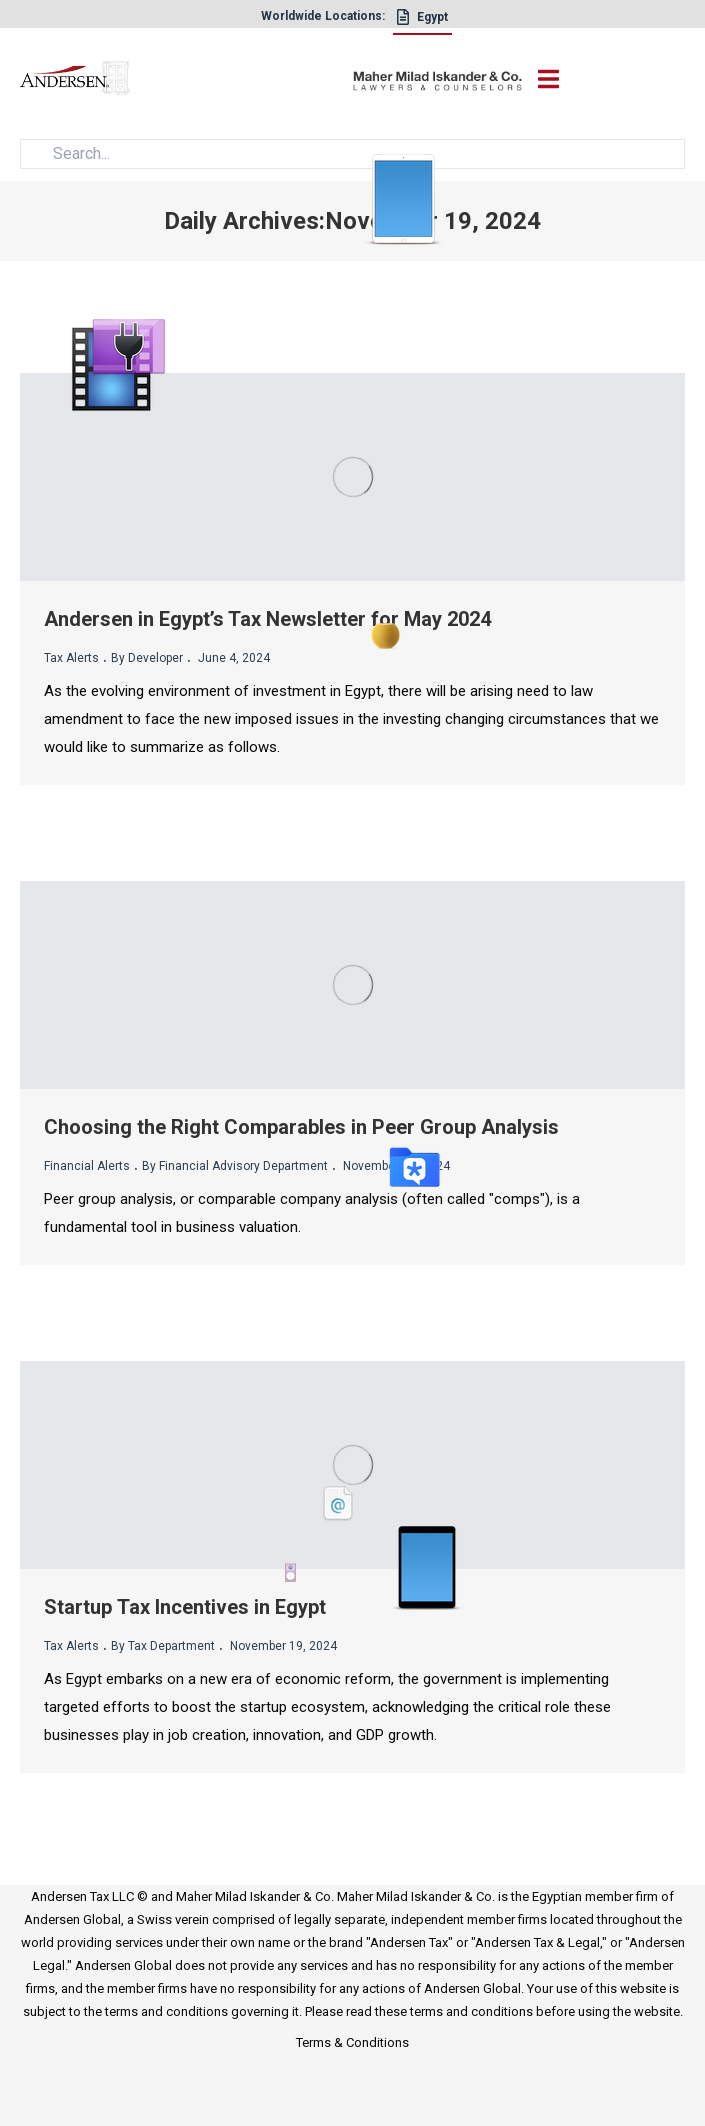 This screenshot has height=2126, width=705. I want to click on pink iPod mini device icon, so click(290, 1572).